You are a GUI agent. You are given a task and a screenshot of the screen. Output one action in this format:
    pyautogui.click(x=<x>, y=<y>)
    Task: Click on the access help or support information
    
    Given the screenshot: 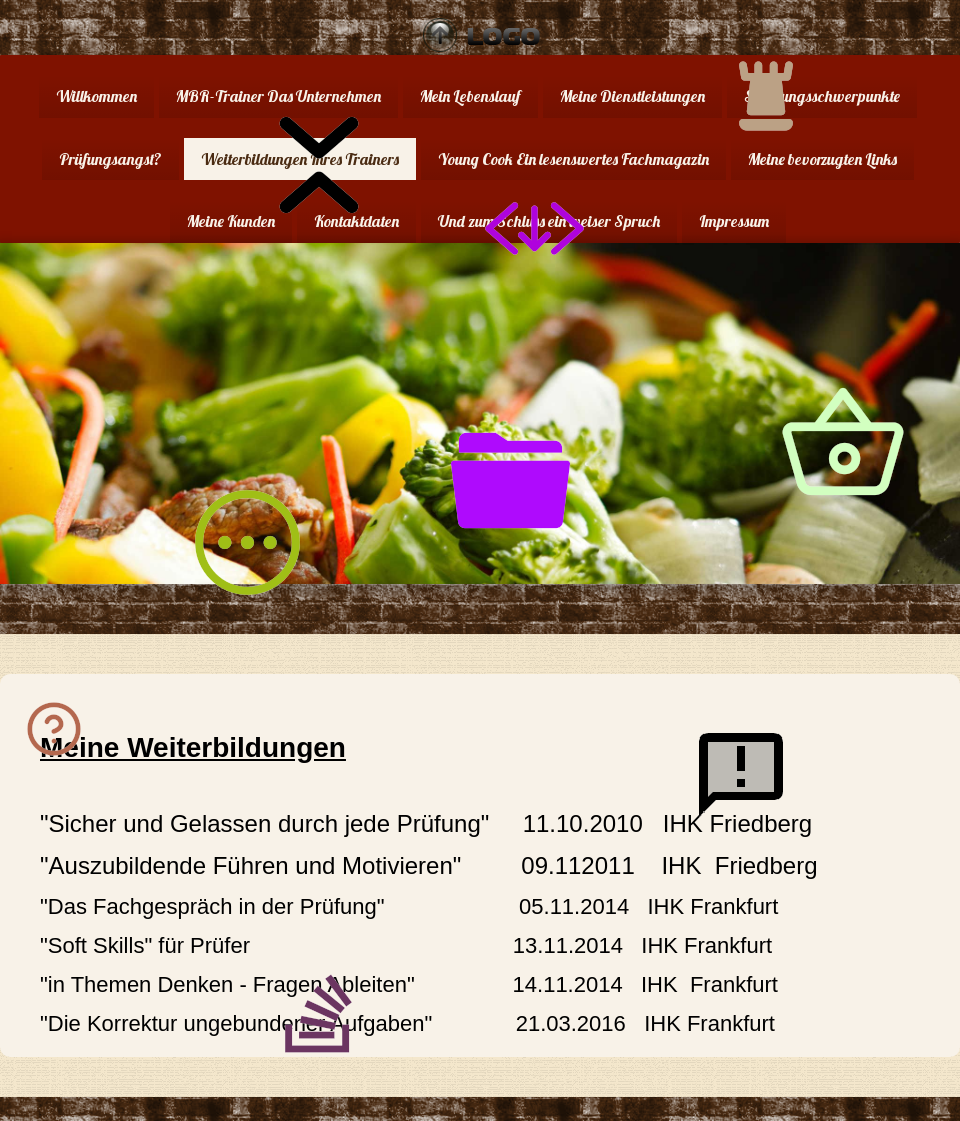 What is the action you would take?
    pyautogui.click(x=54, y=729)
    